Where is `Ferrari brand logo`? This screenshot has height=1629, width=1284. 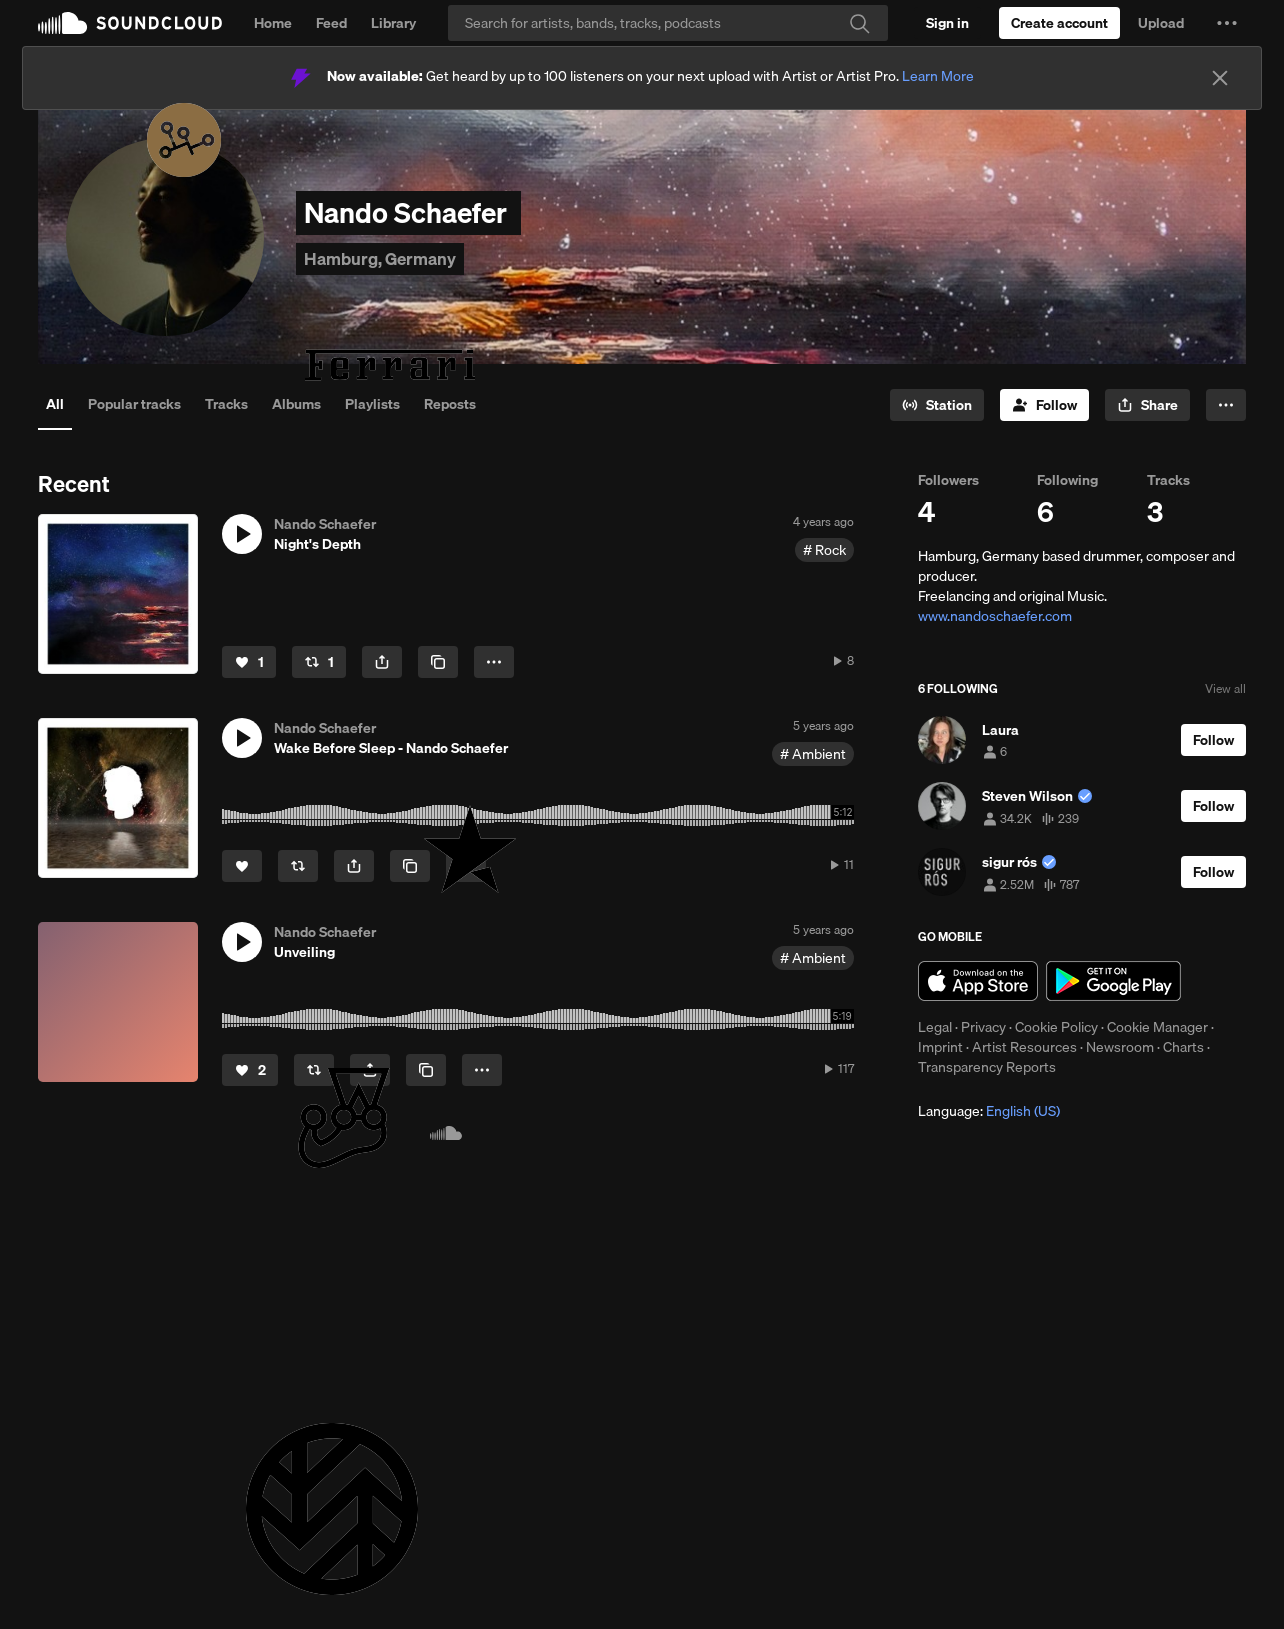 Ferrari brand logo is located at coordinates (390, 365).